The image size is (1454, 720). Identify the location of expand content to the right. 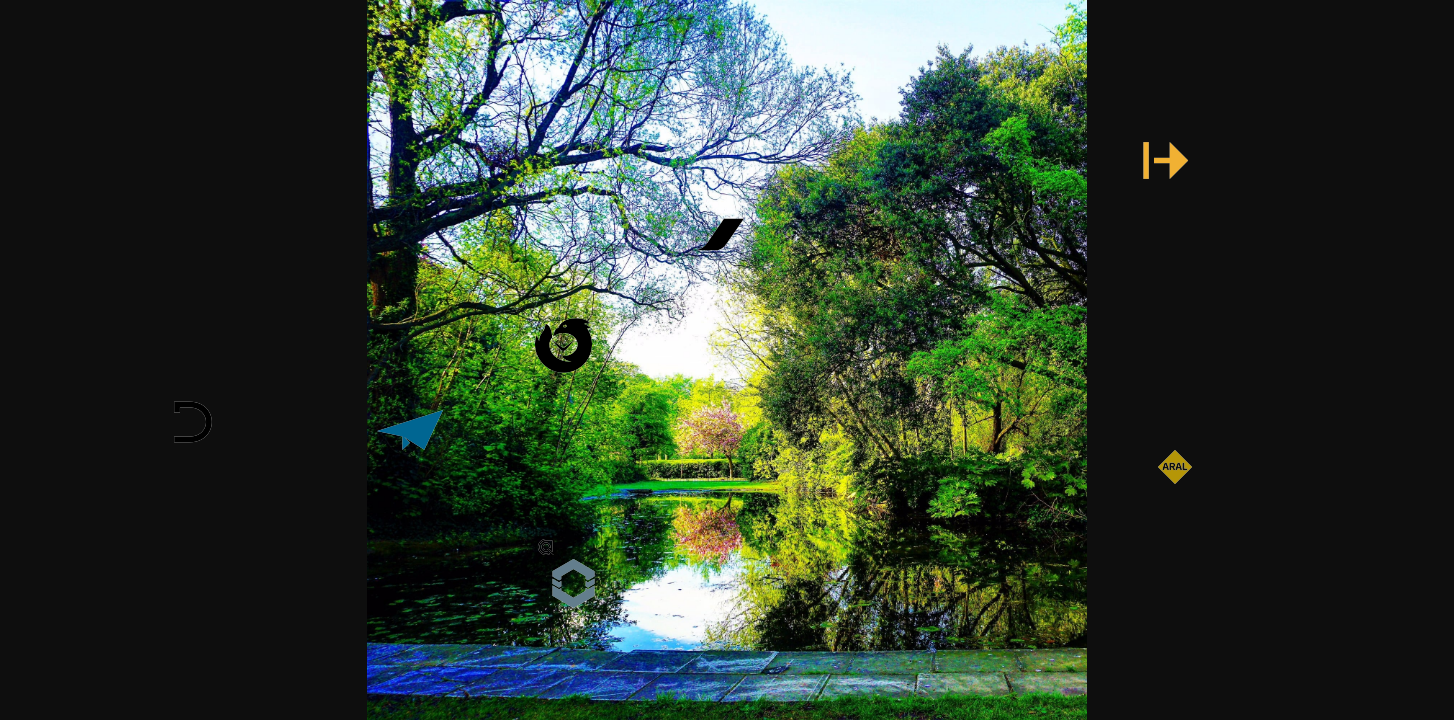
(1164, 160).